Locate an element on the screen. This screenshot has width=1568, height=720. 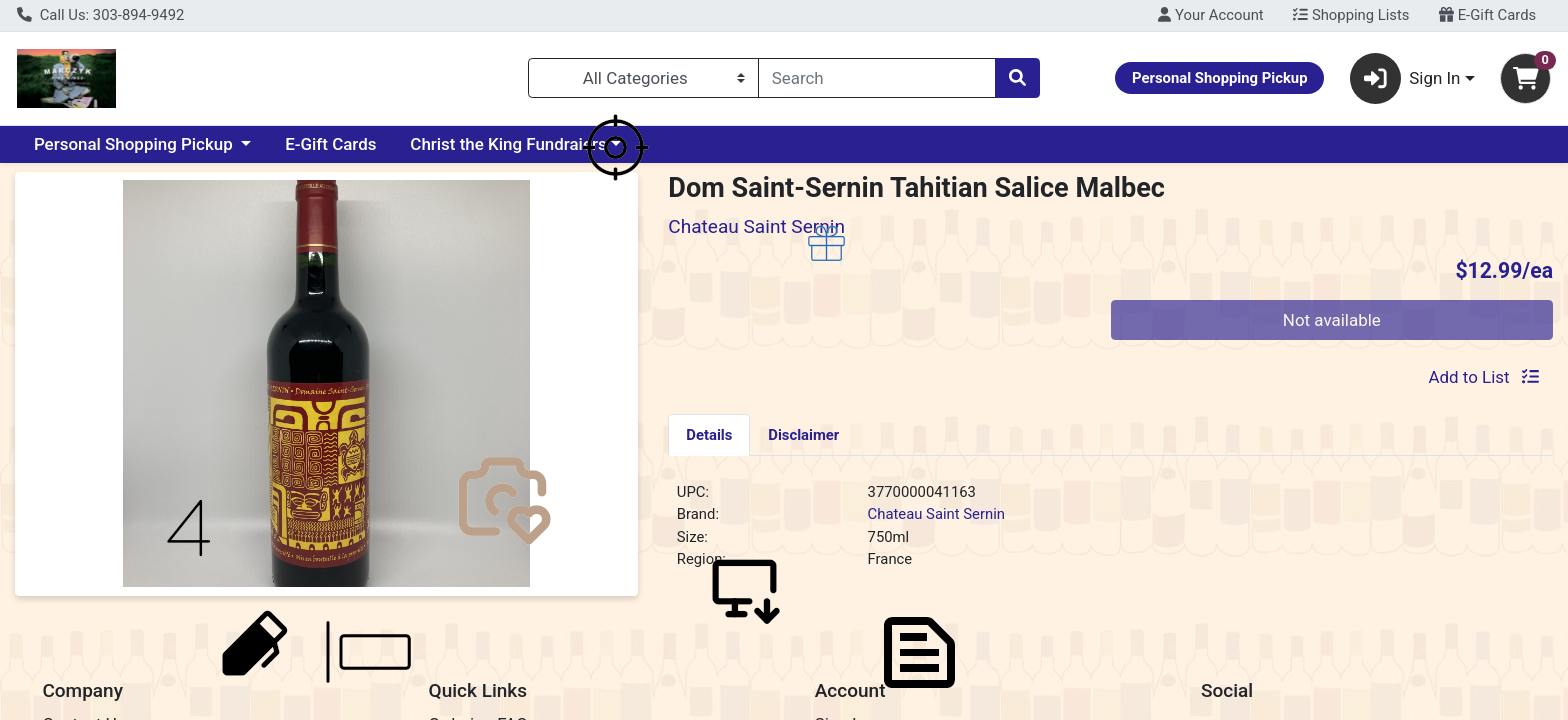
center map on current location is located at coordinates (615, 147).